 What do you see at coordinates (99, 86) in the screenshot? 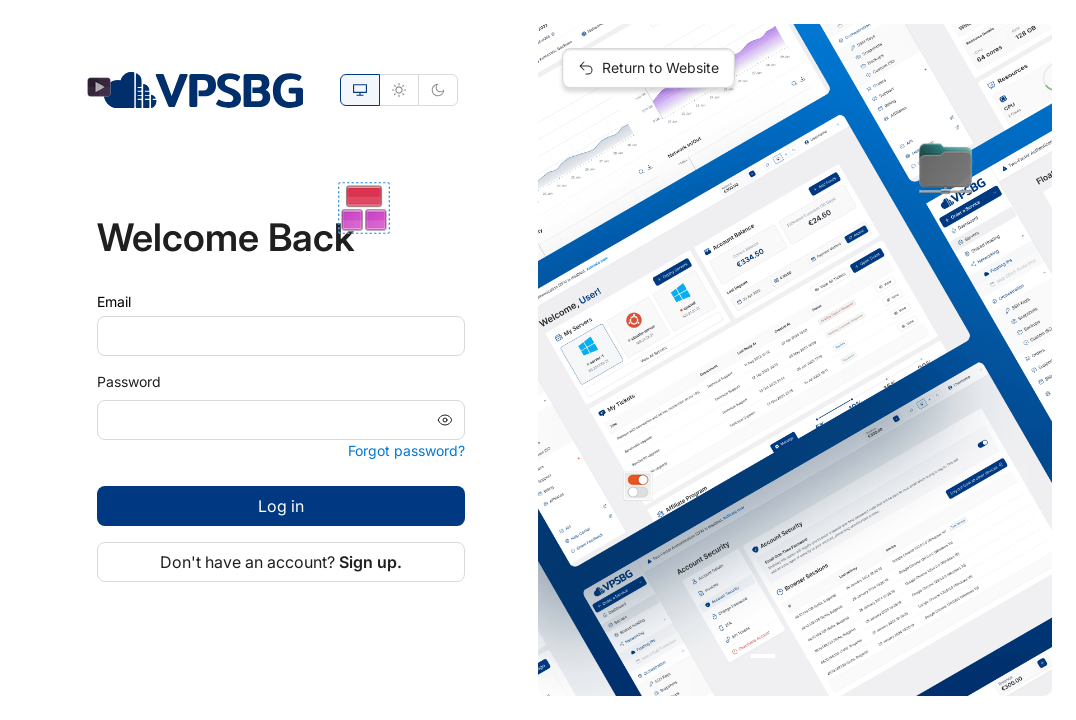
I see `a video file type indicator` at bounding box center [99, 86].